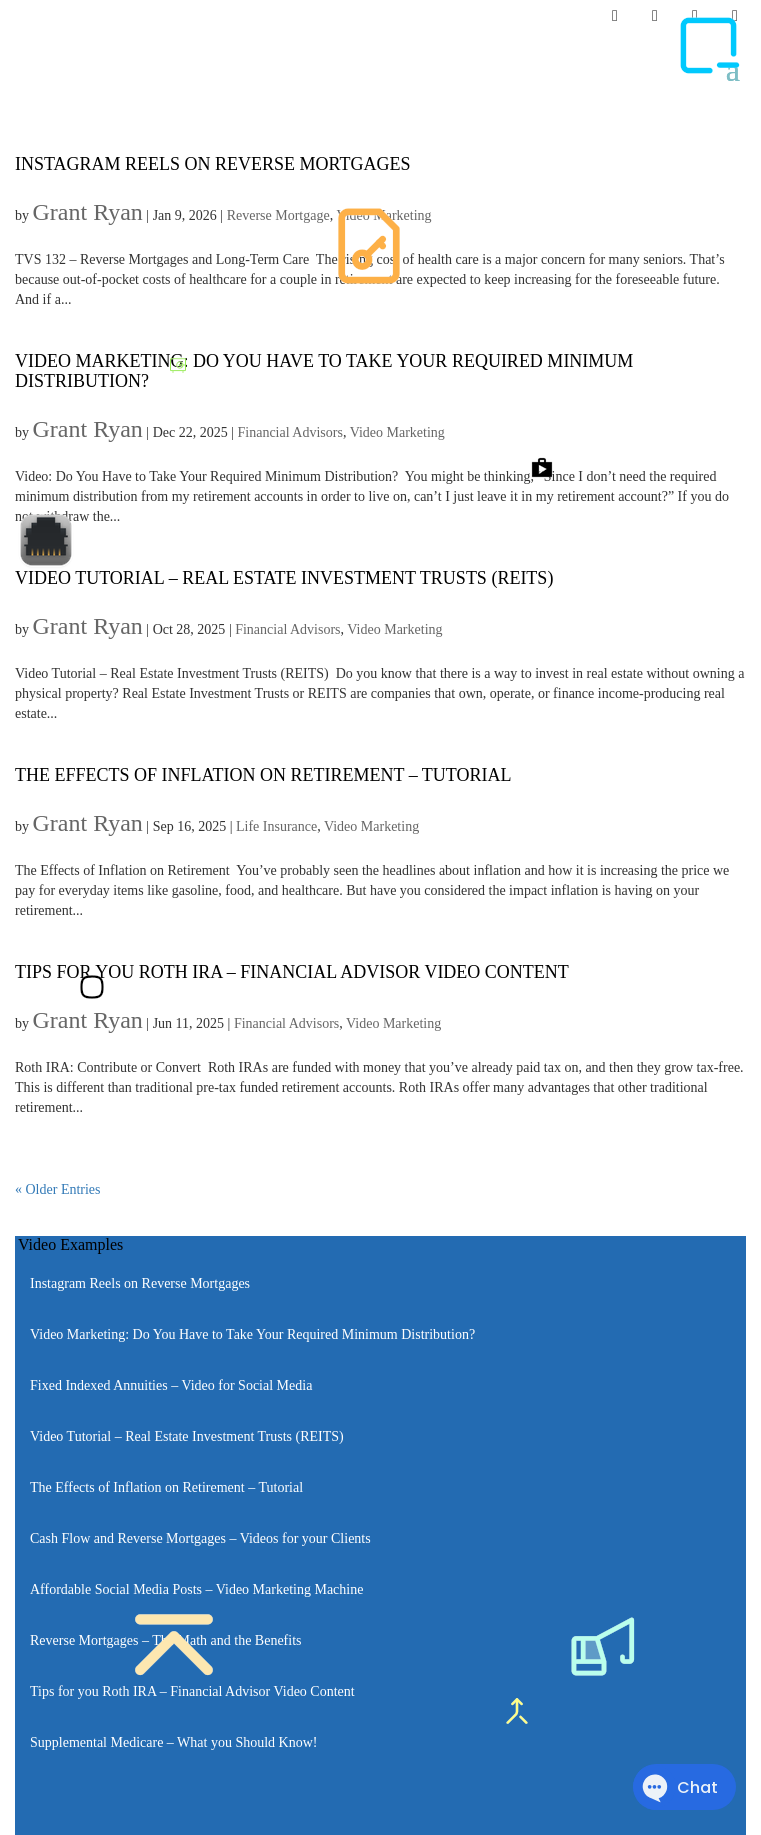 The height and width of the screenshot is (1835, 761). I want to click on a default placeholder or empty state container, so click(92, 987).